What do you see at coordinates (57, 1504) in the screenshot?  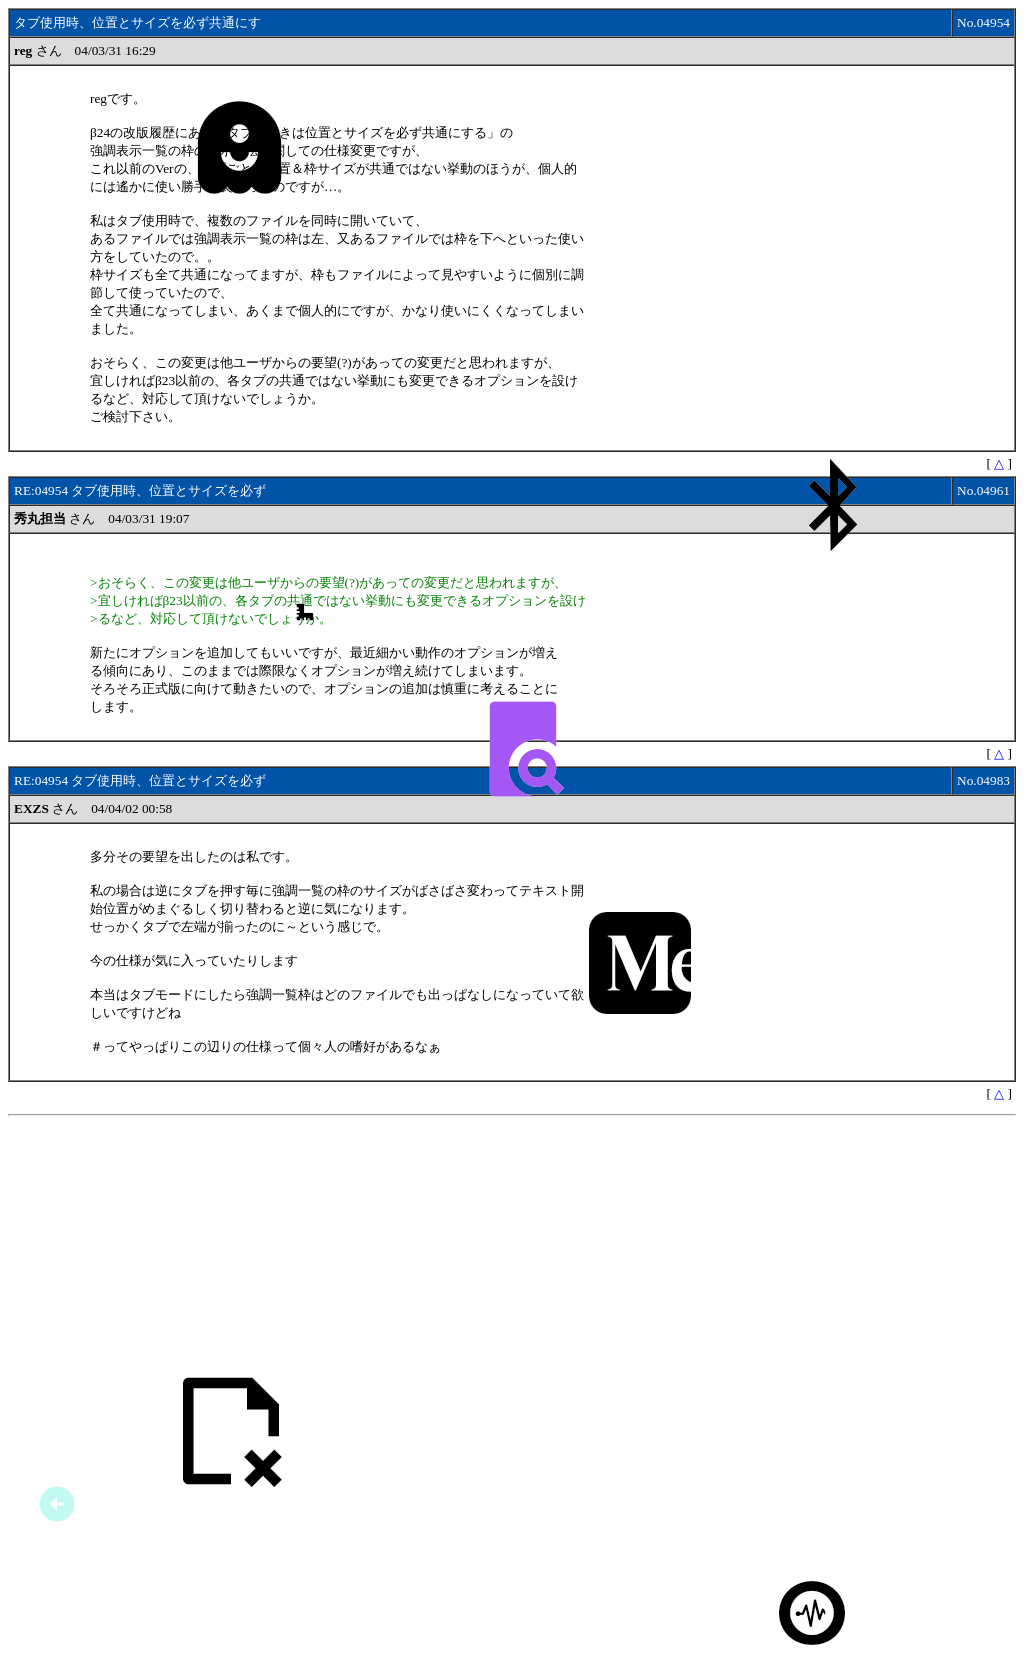 I see `go back to the previous screen` at bounding box center [57, 1504].